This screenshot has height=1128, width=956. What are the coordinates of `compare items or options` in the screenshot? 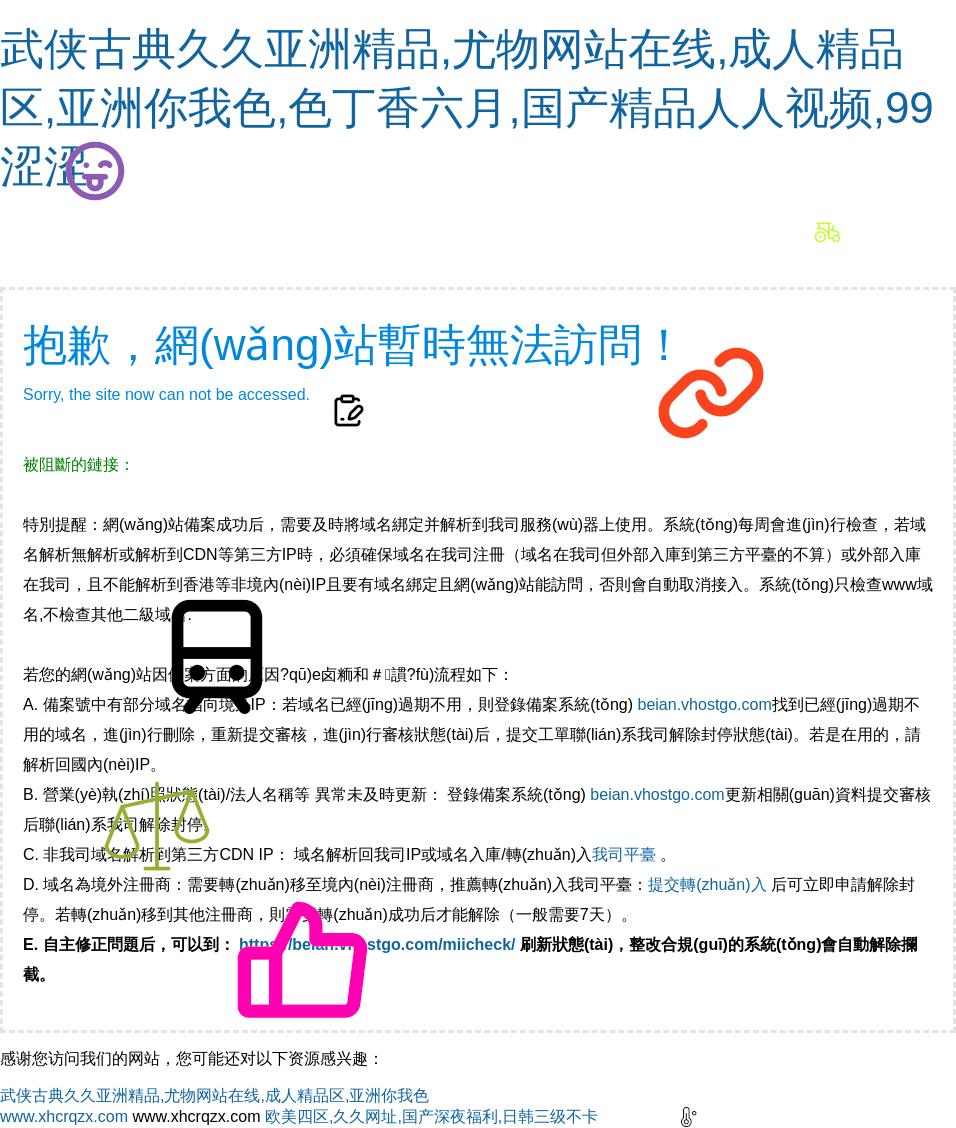 It's located at (157, 826).